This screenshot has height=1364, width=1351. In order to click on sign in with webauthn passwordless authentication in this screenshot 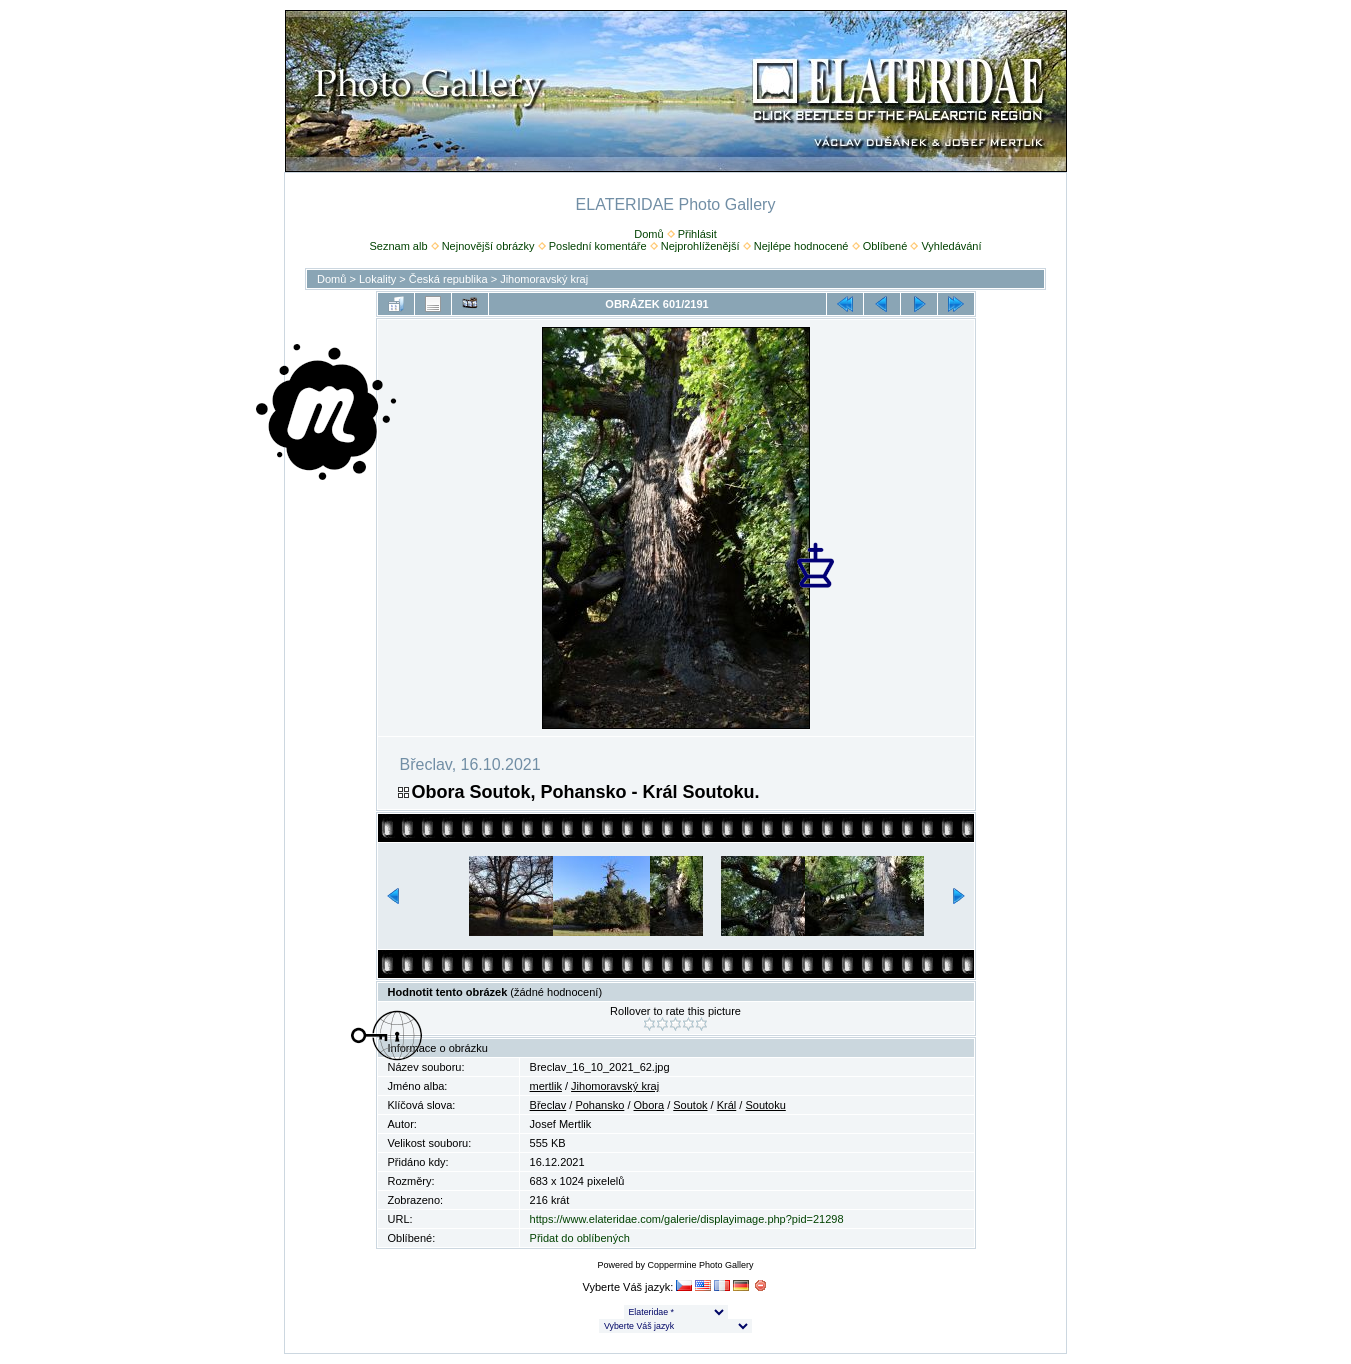, I will do `click(386, 1035)`.